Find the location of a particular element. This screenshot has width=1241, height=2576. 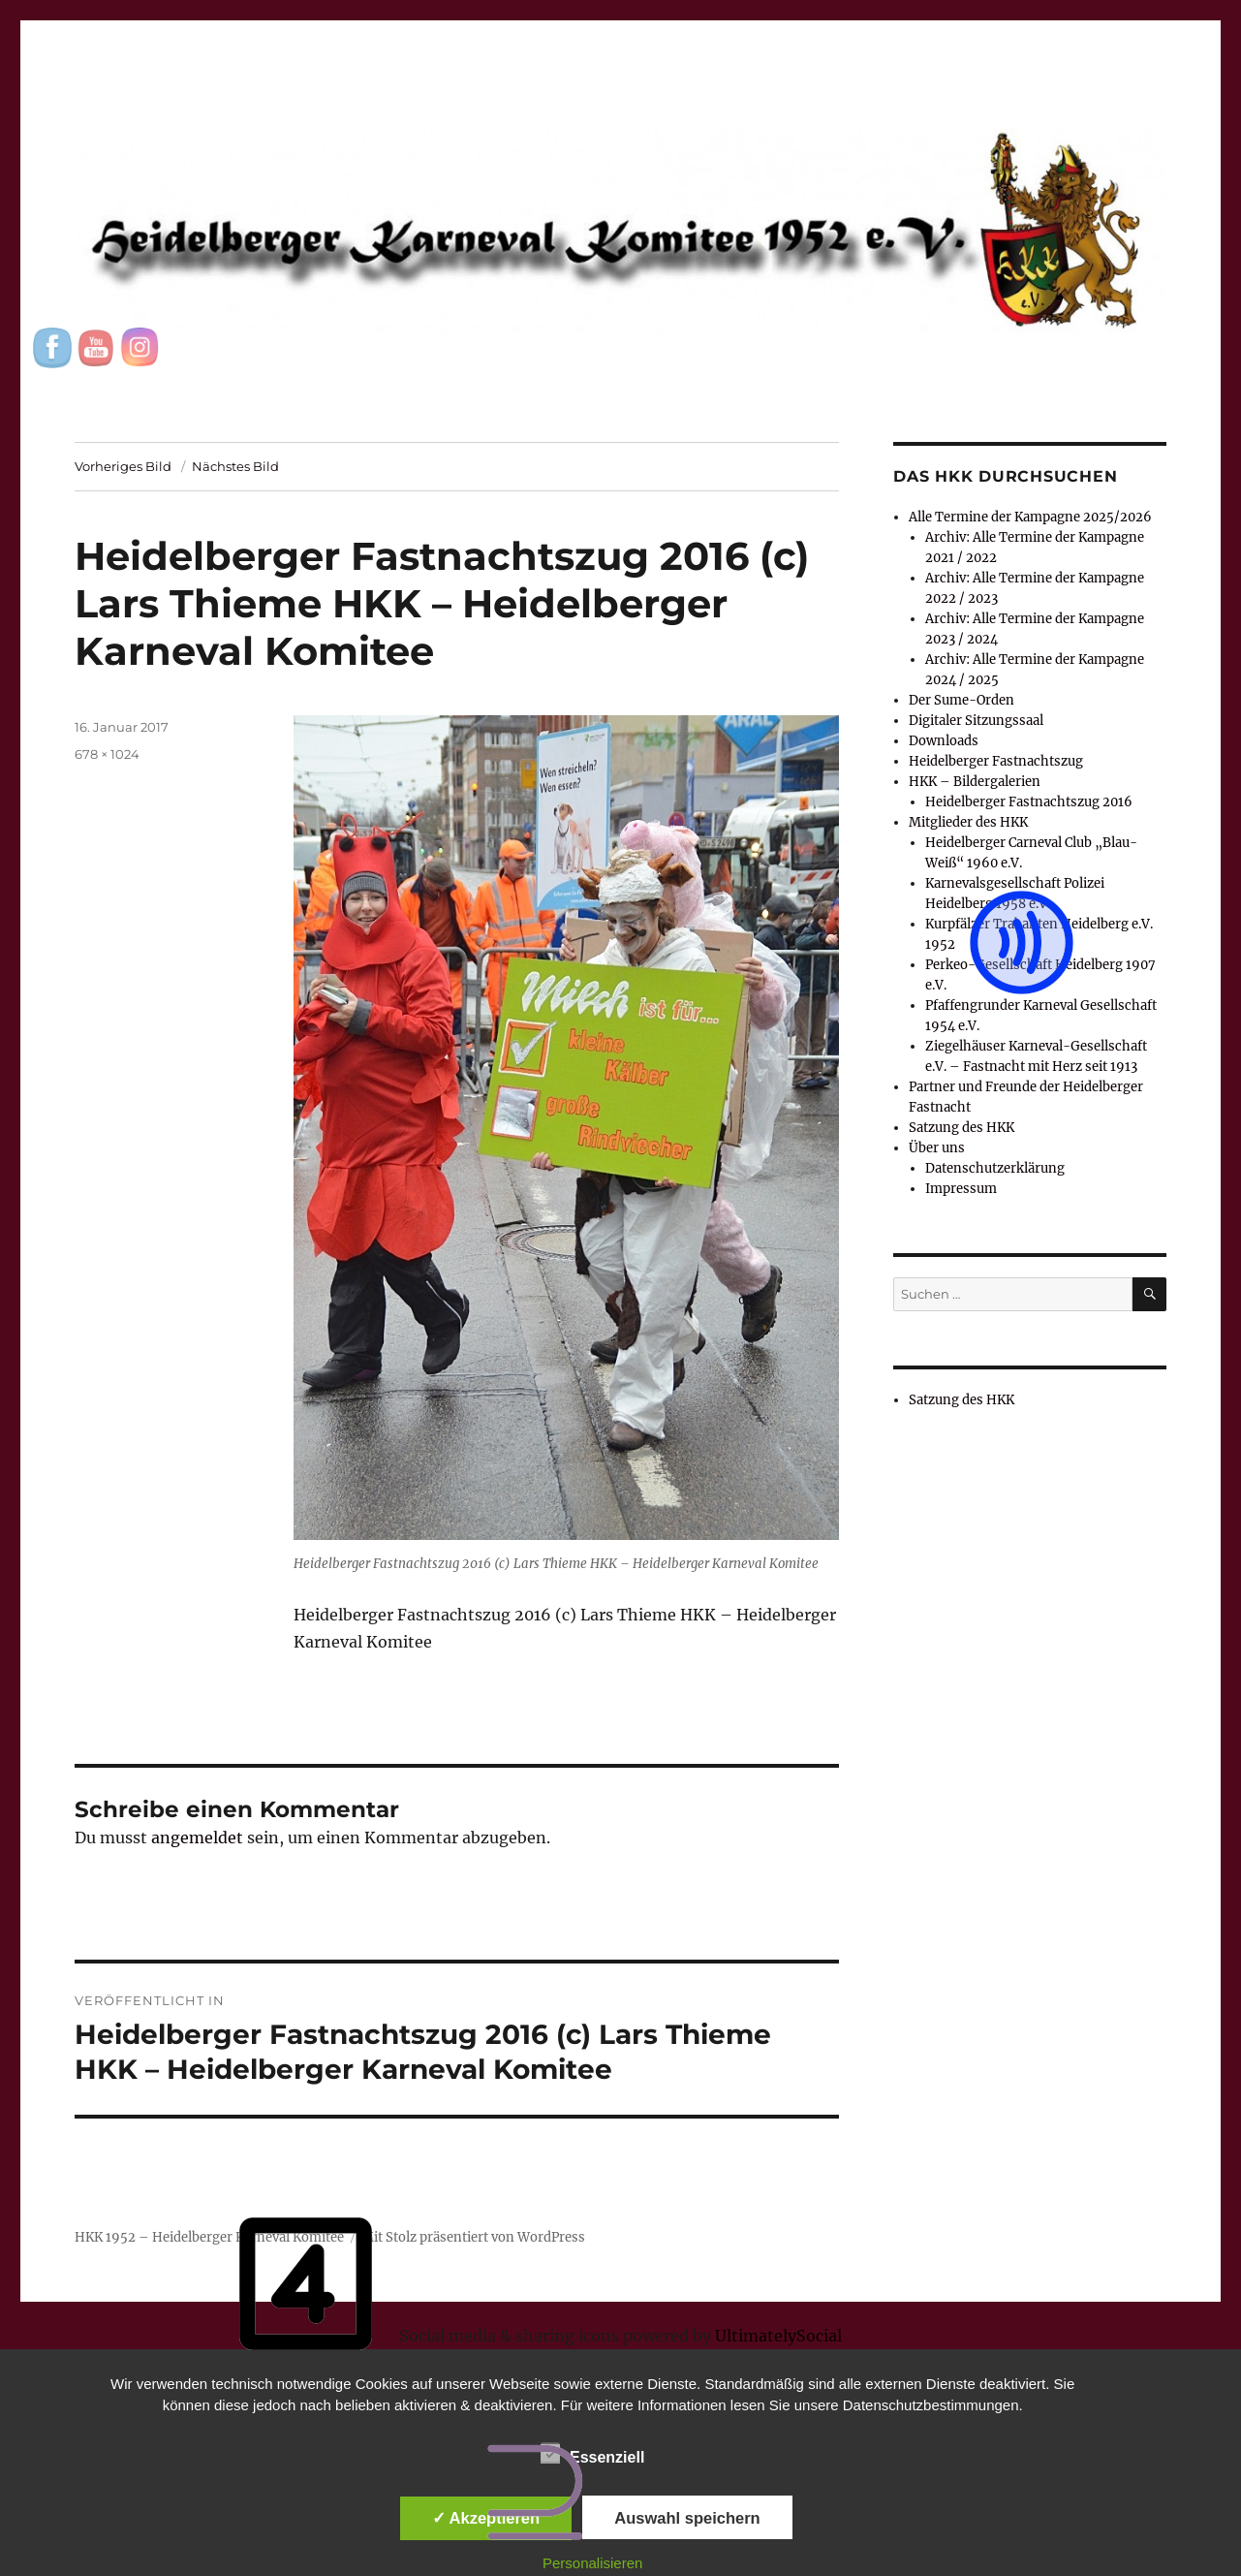

tap to pay with contactless payment is located at coordinates (1021, 942).